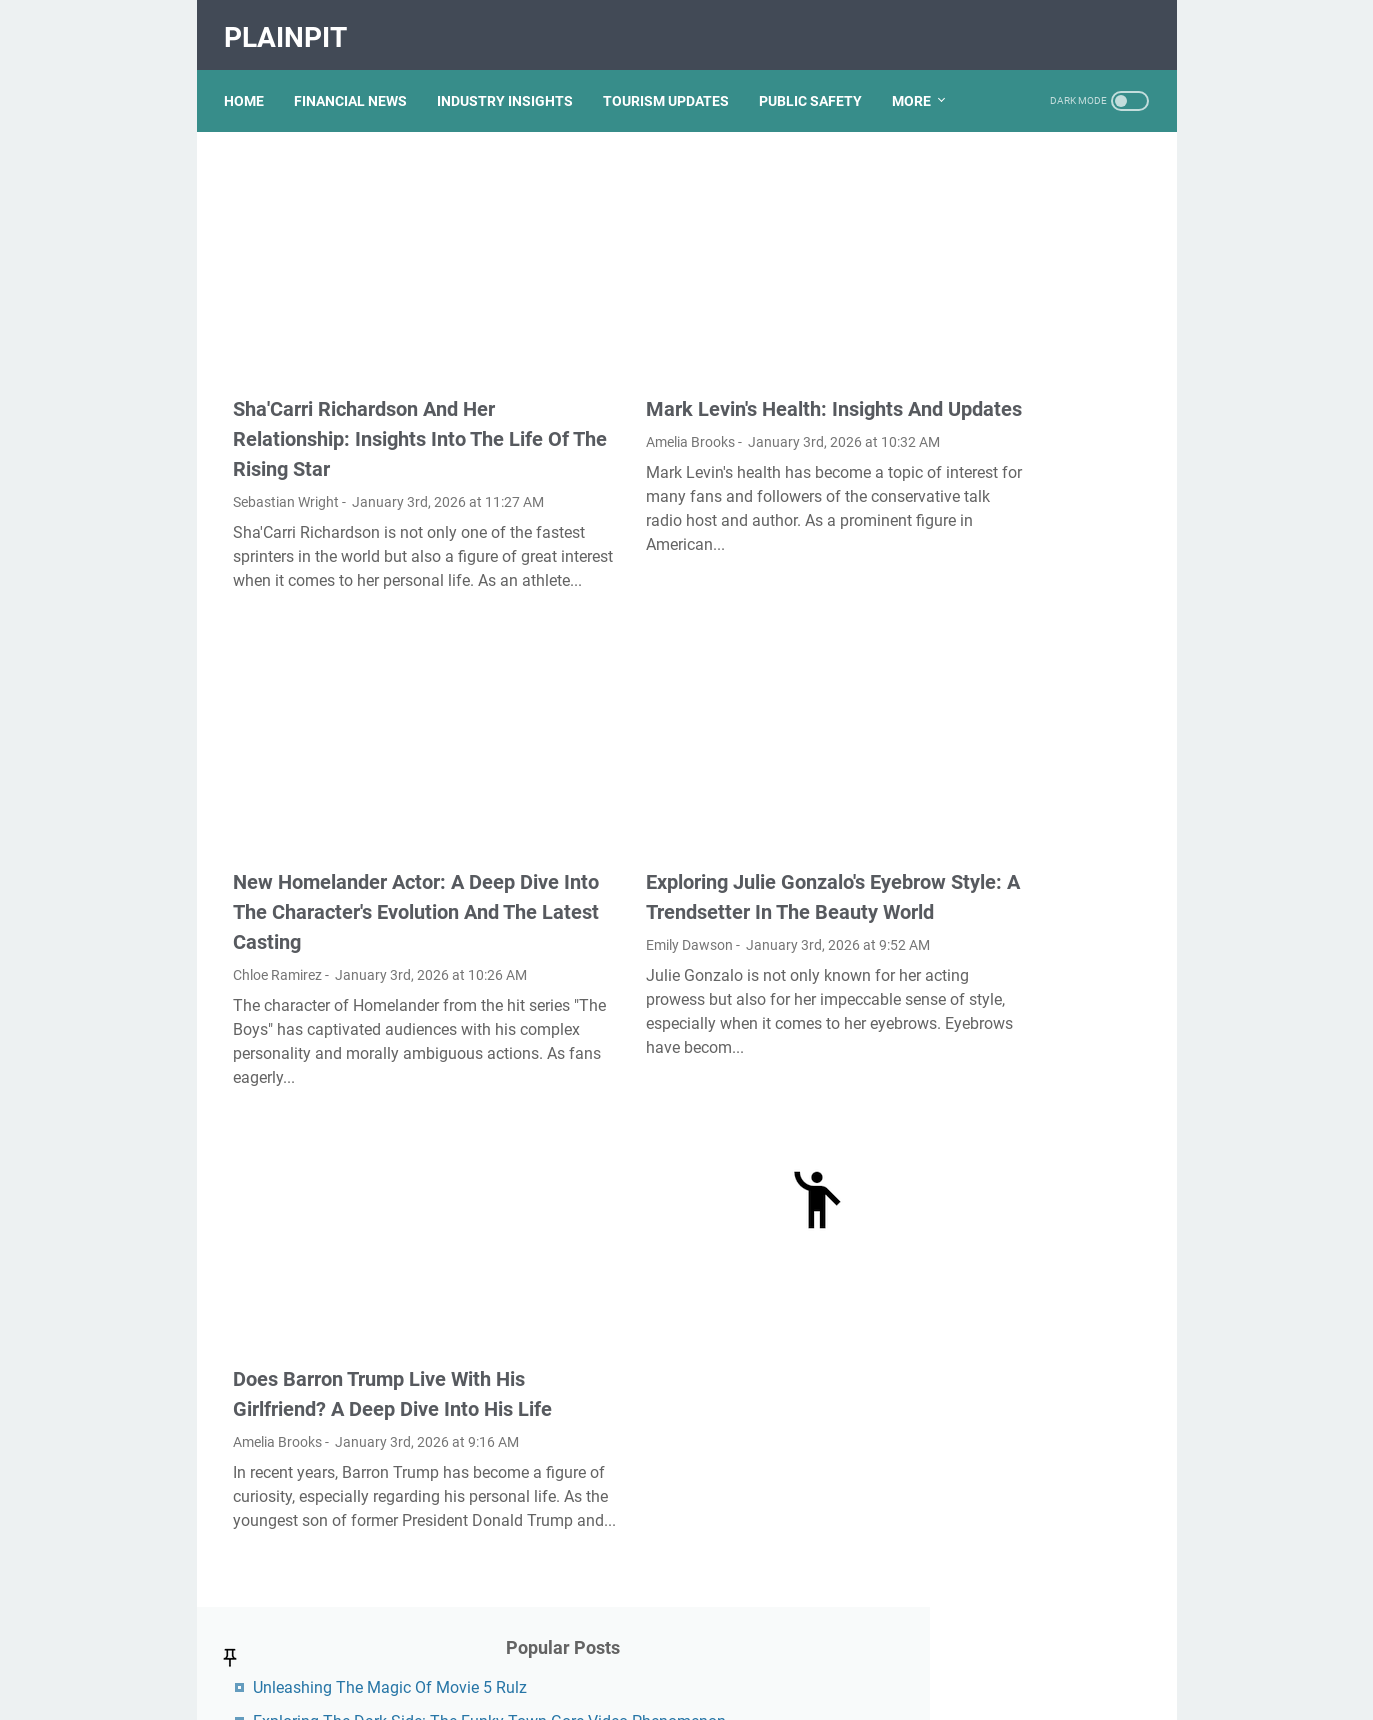 The height and width of the screenshot is (1720, 1373). I want to click on pin an item to keep it visible, so click(230, 1658).